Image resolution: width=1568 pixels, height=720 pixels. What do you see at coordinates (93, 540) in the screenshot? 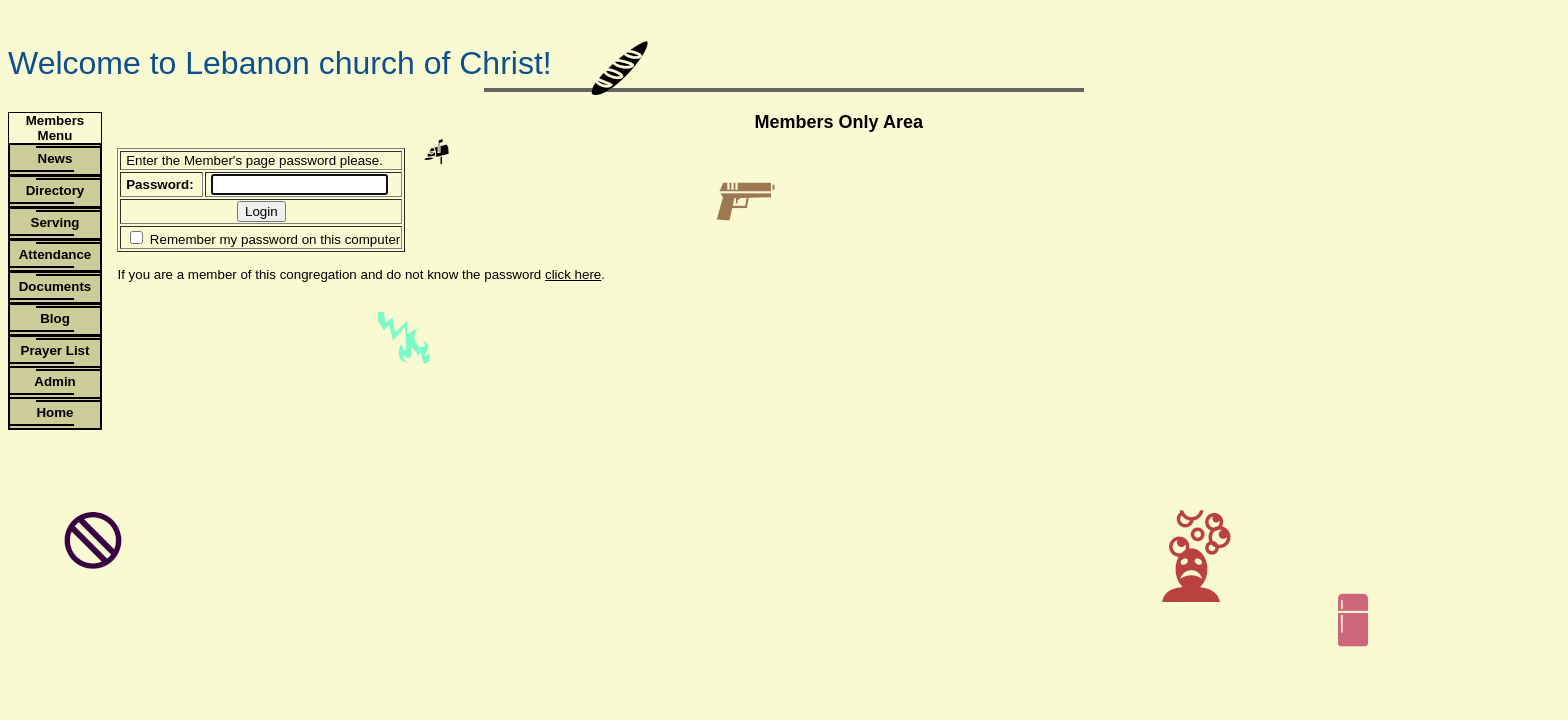
I see `indicates a blocked or prohibited action` at bounding box center [93, 540].